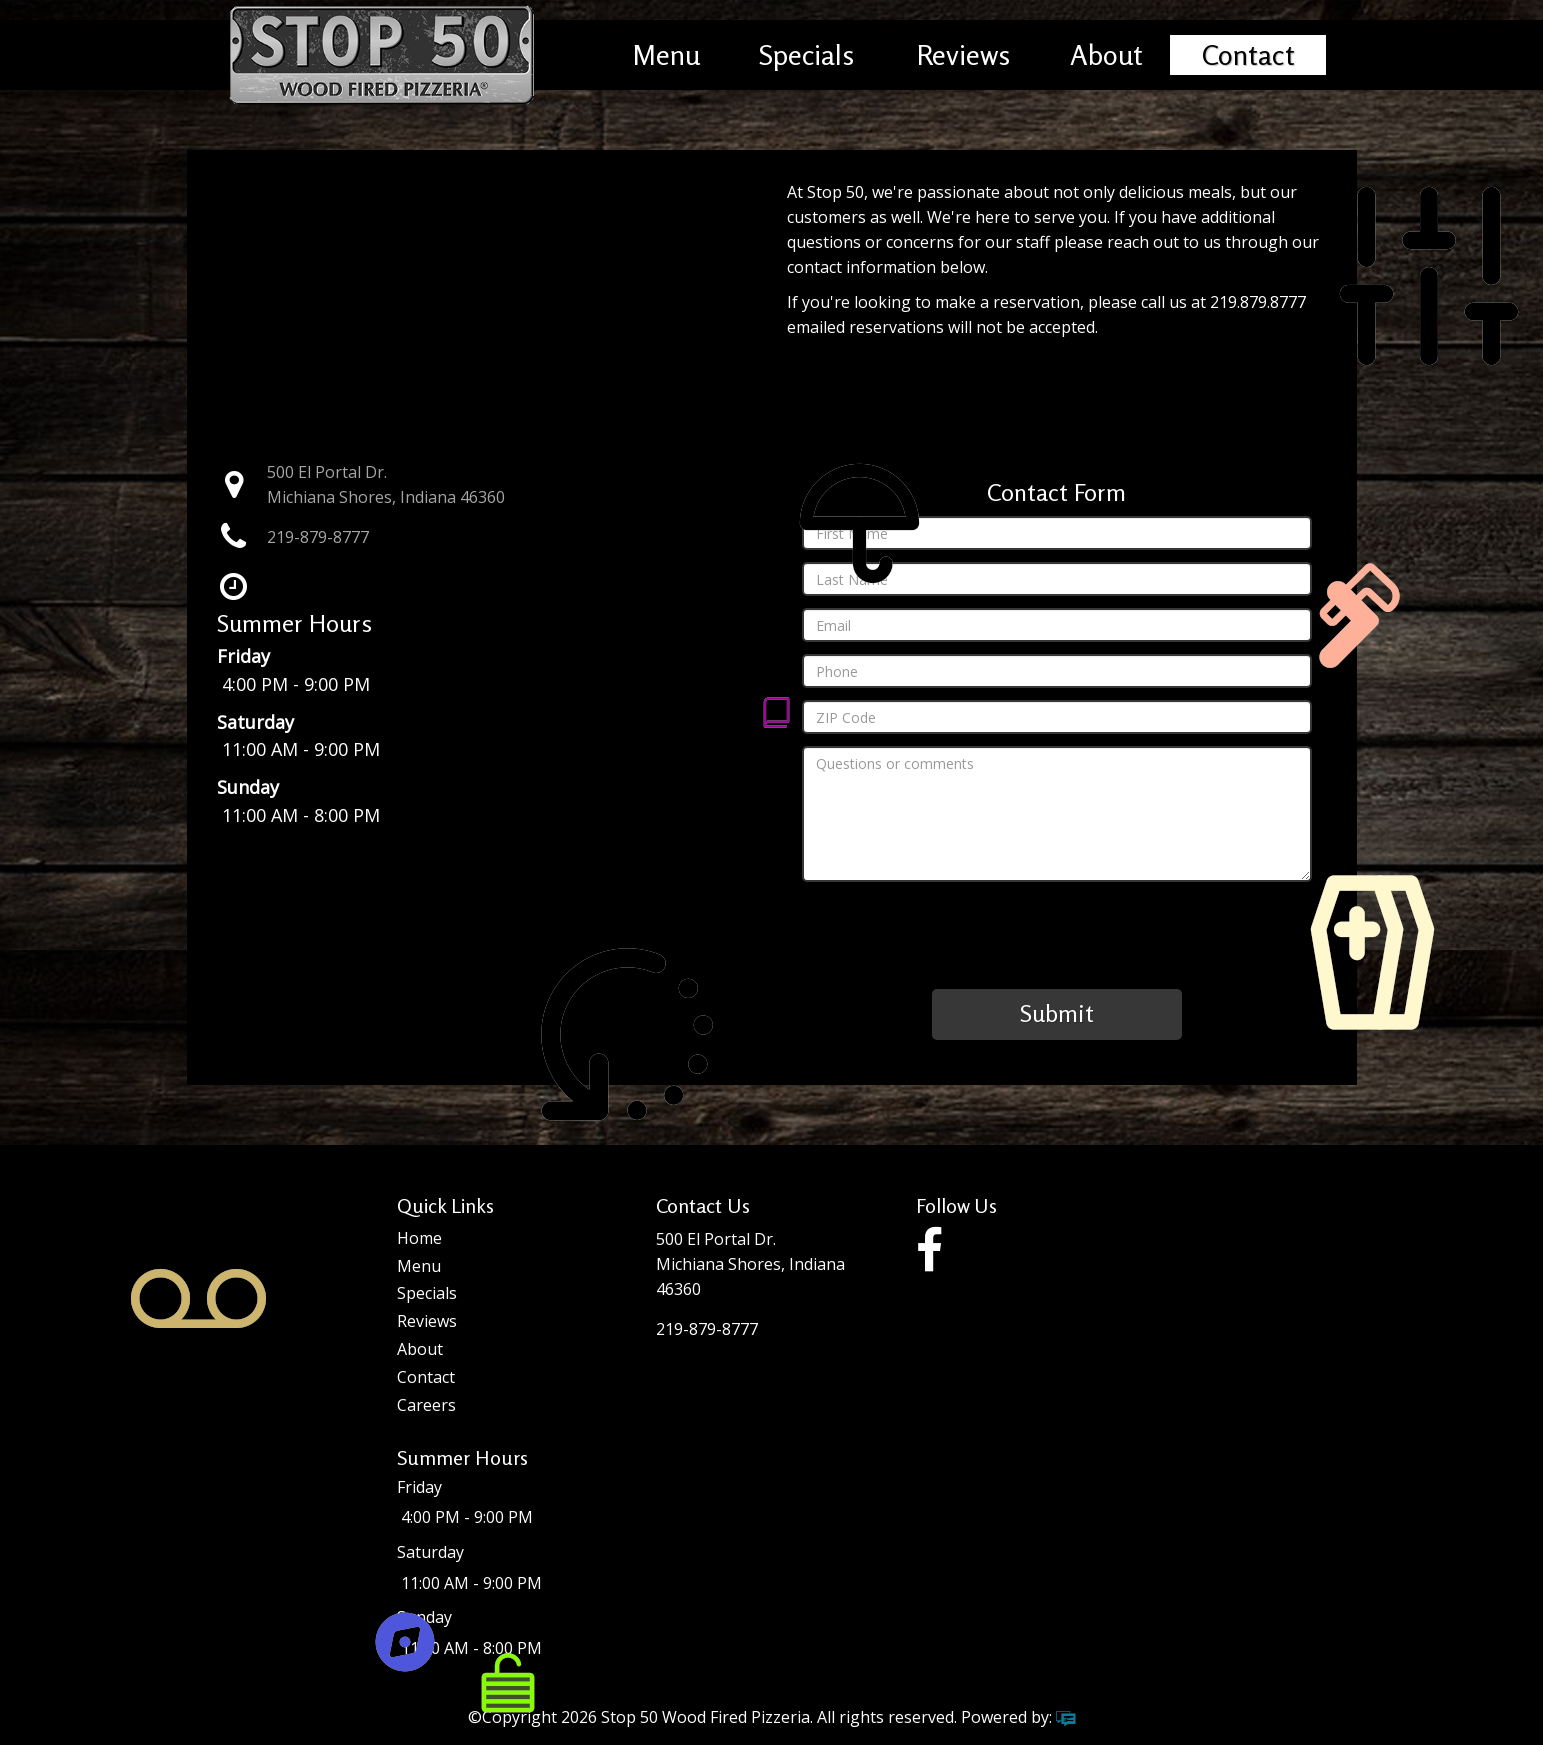 The height and width of the screenshot is (1745, 1543). Describe the element at coordinates (1354, 615) in the screenshot. I see `access plumbing or maintenance tools` at that location.